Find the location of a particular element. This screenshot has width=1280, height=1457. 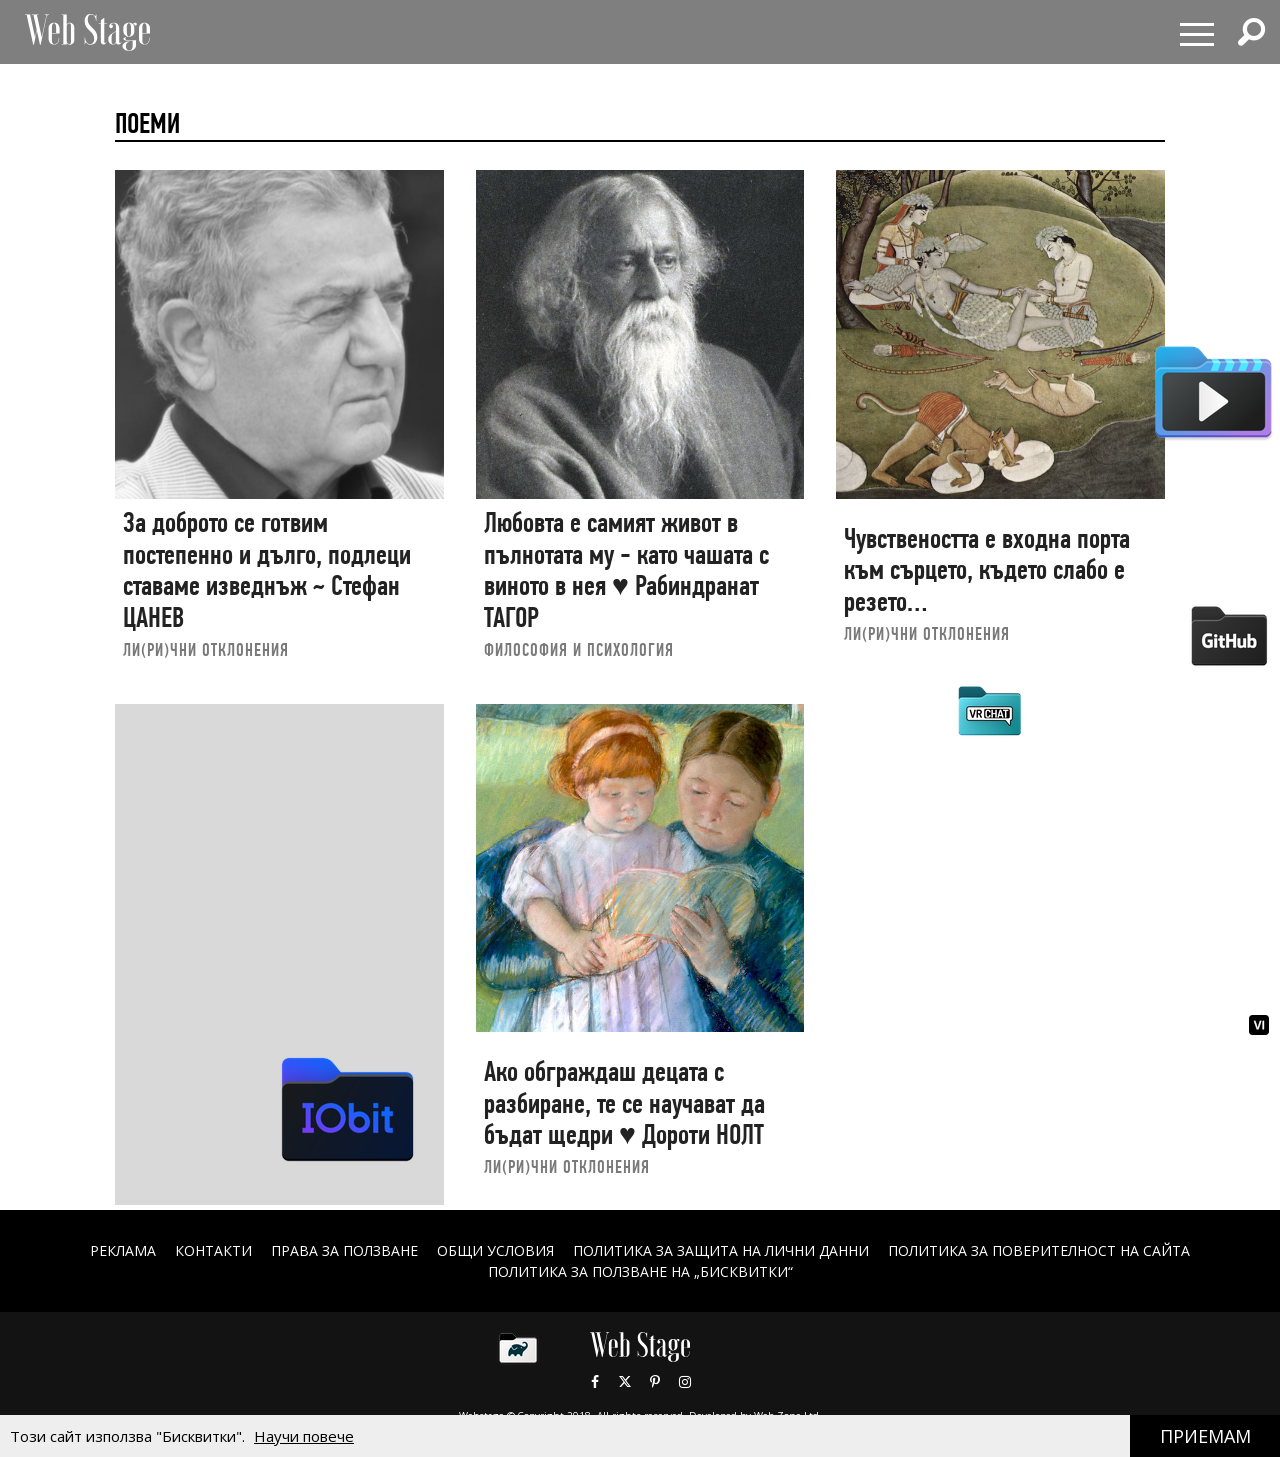

open the IObit application folder is located at coordinates (347, 1113).